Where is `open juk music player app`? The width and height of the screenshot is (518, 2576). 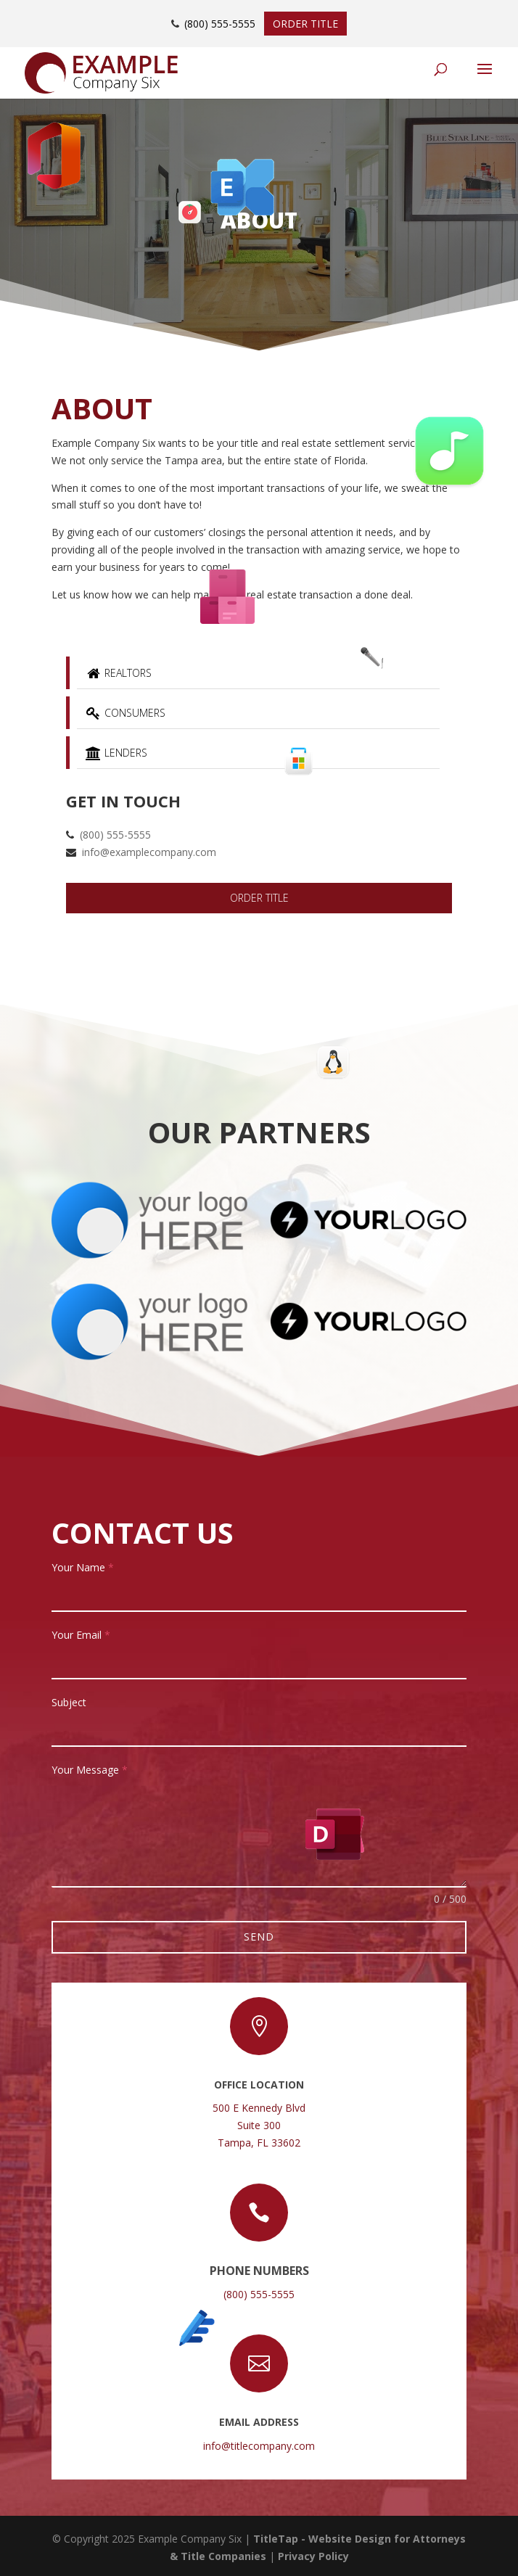 open juk music player app is located at coordinates (449, 450).